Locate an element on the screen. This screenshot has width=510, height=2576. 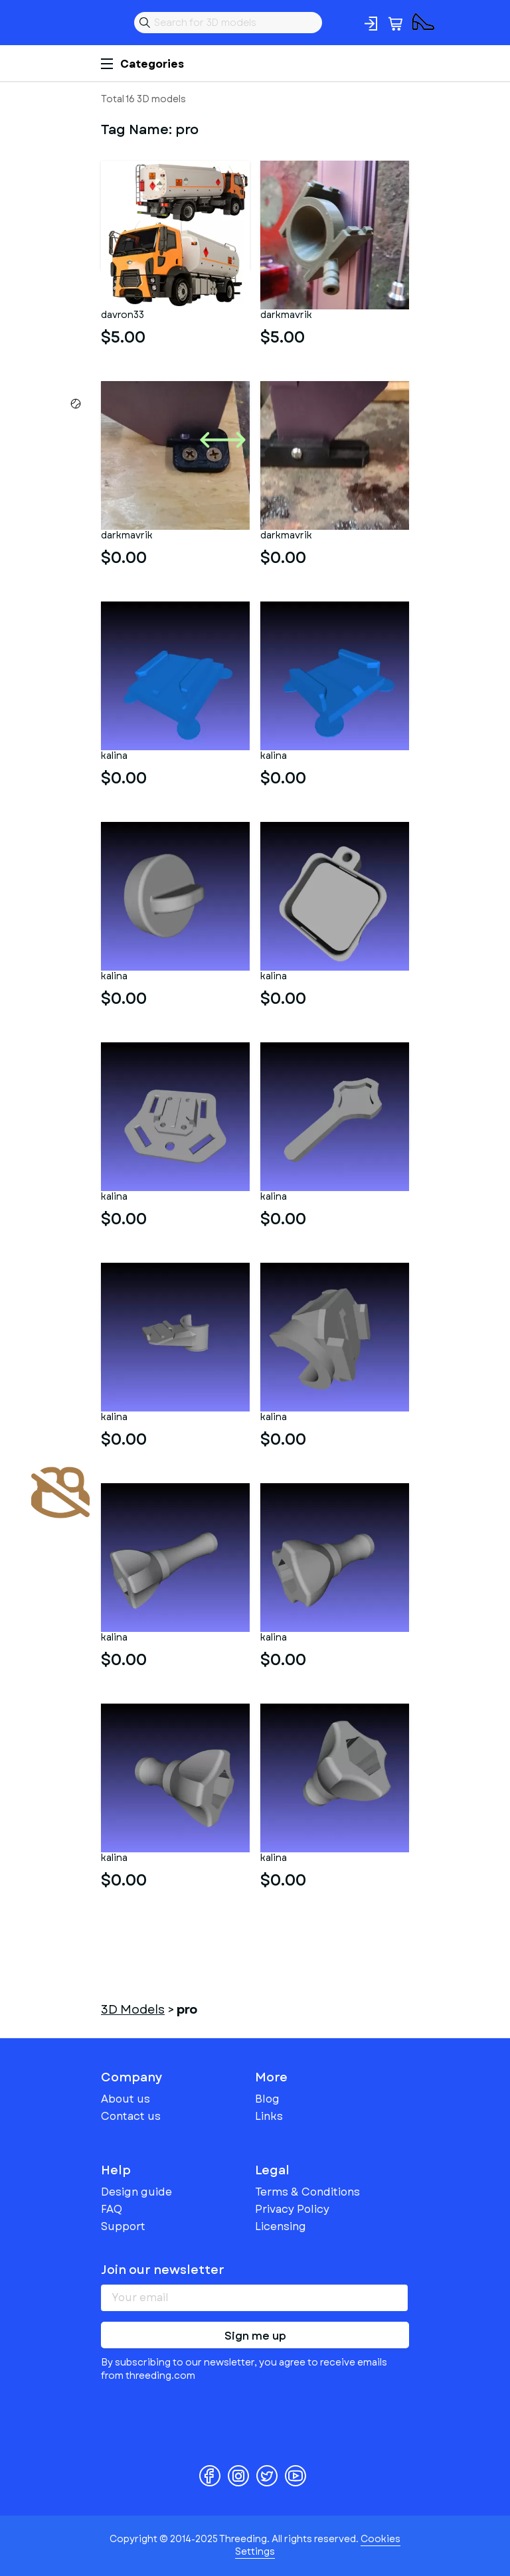
view tennis or sports-related content is located at coordinates (76, 404).